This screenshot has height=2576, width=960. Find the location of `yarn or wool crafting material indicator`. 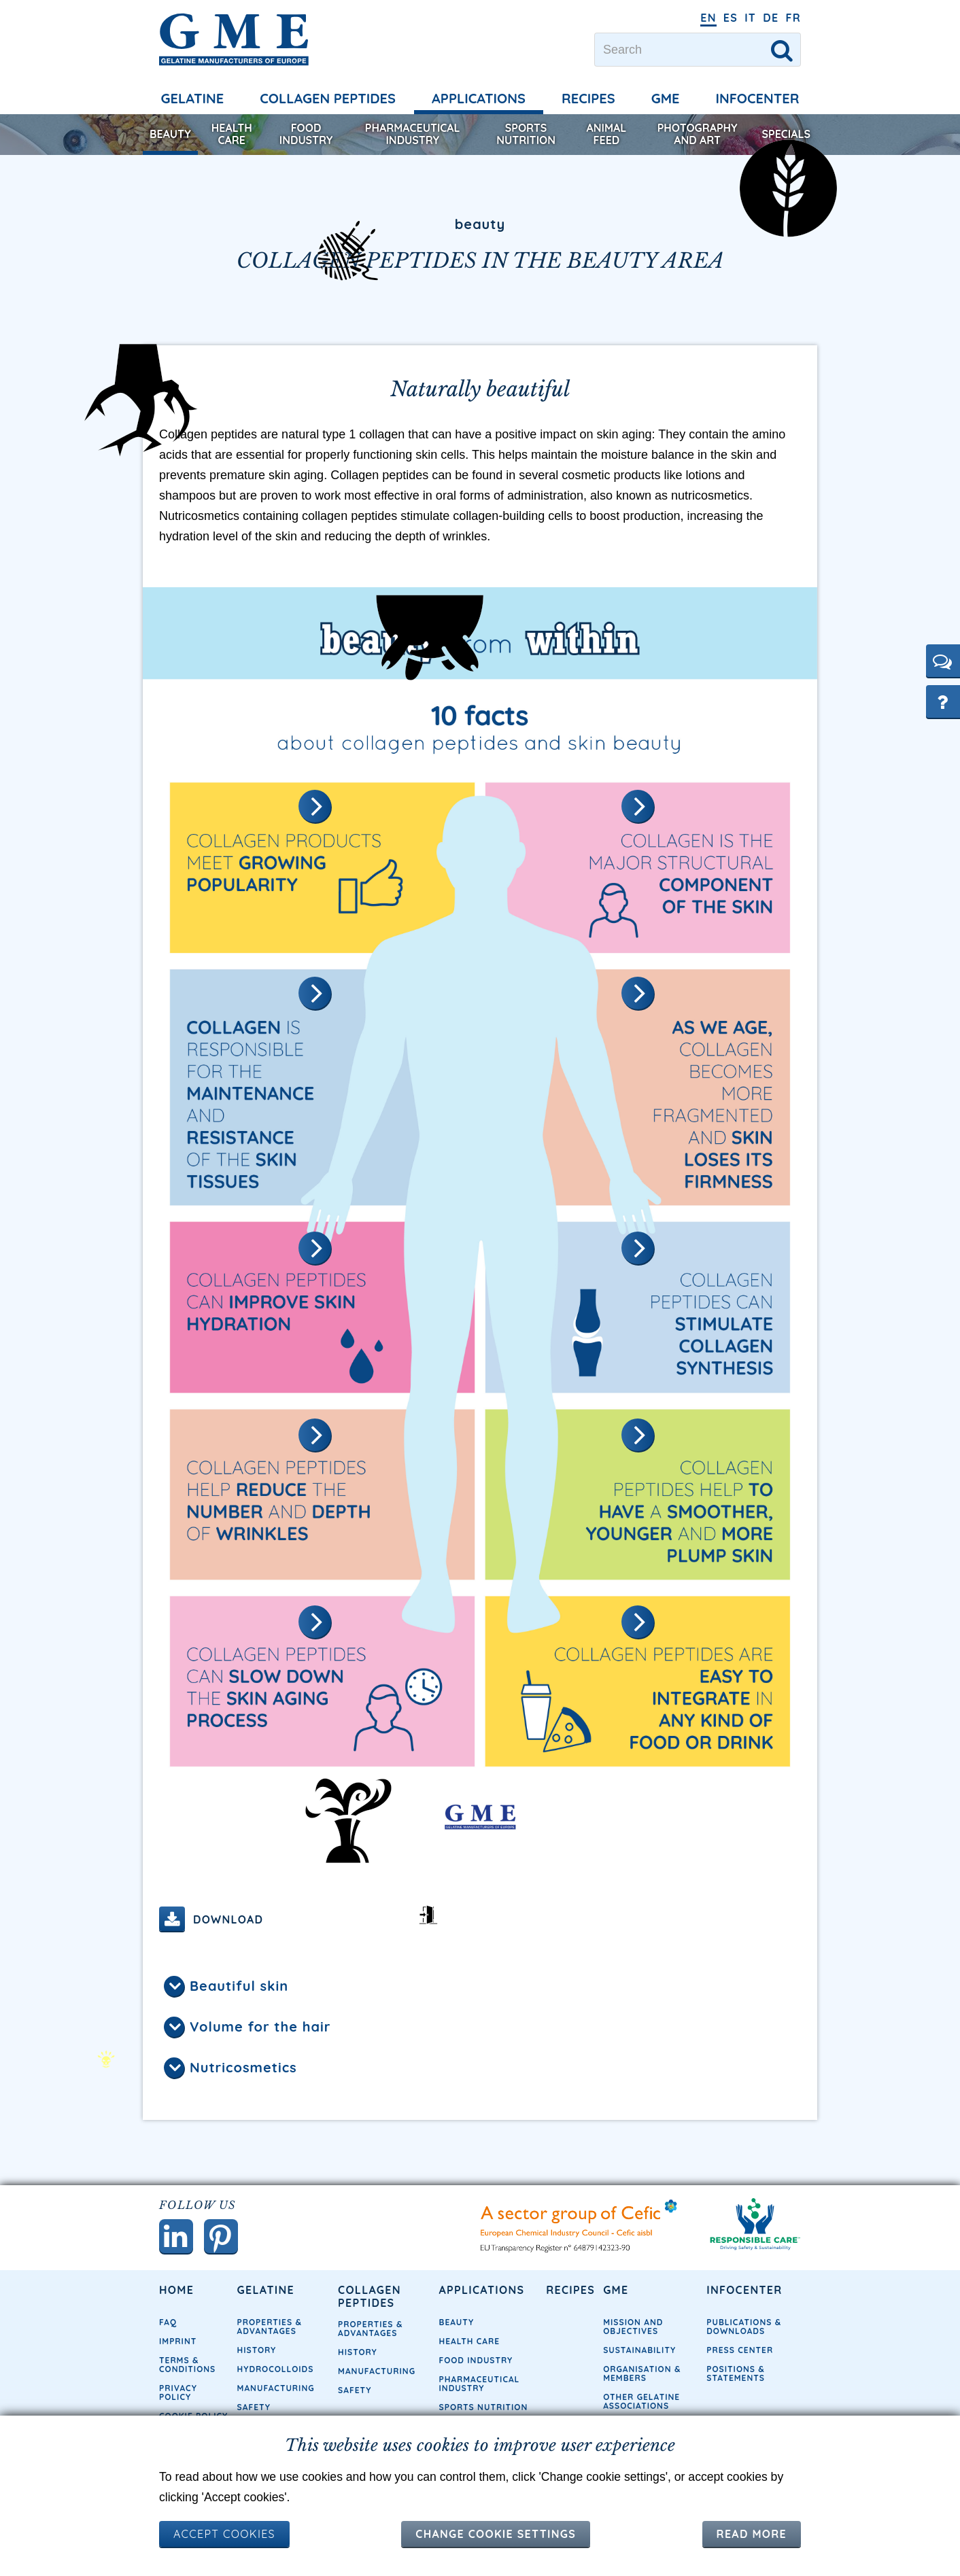

yarn or wool crafting material indicator is located at coordinates (348, 250).